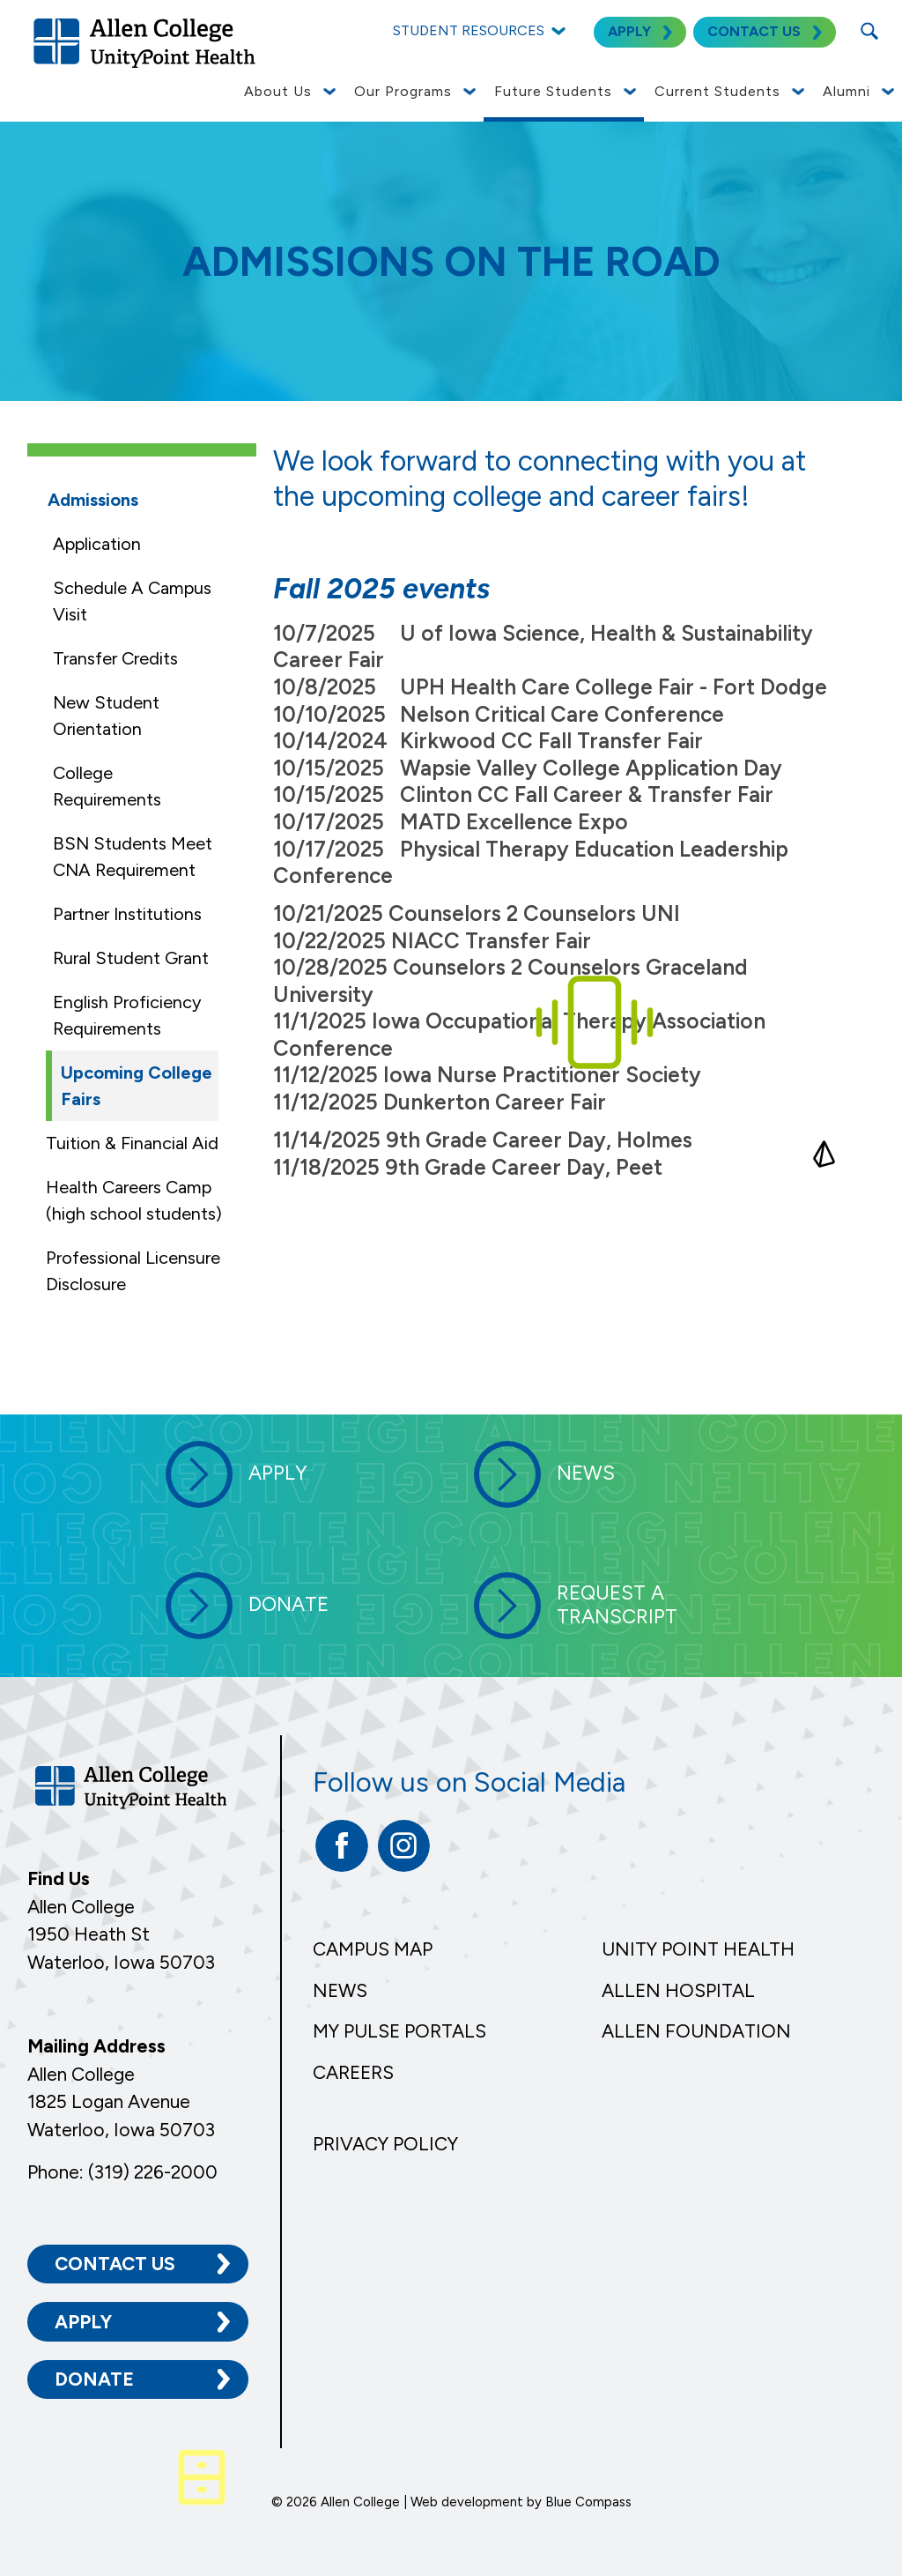 This screenshot has width=902, height=2576. What do you see at coordinates (824, 1154) in the screenshot?
I see `prisma database ORM logo` at bounding box center [824, 1154].